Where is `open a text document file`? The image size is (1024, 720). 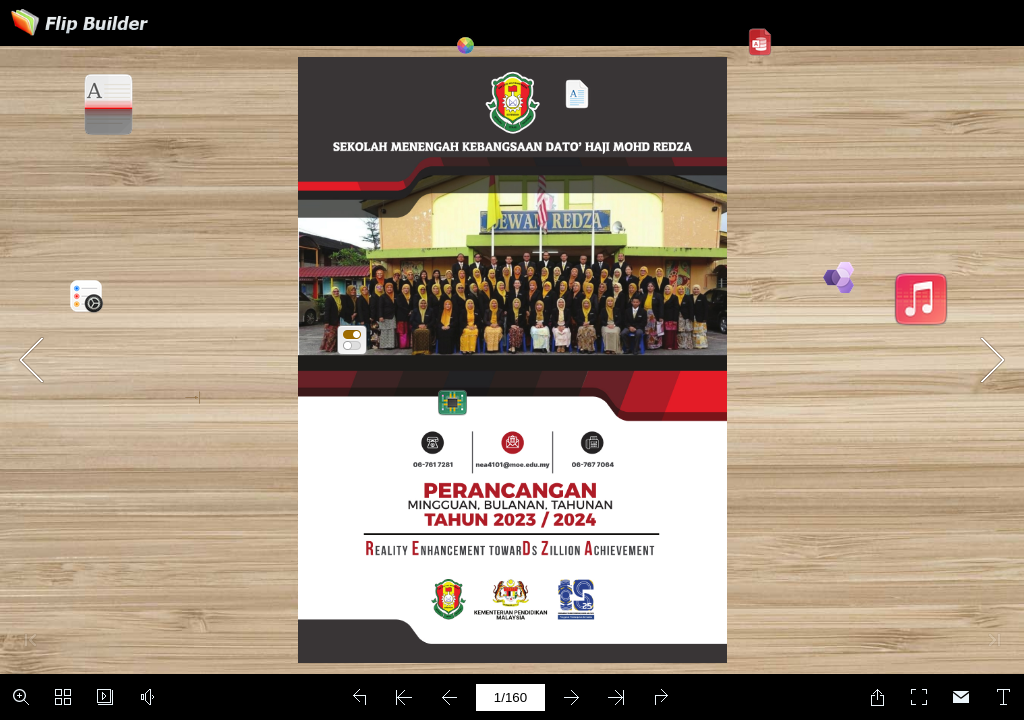 open a text document file is located at coordinates (577, 94).